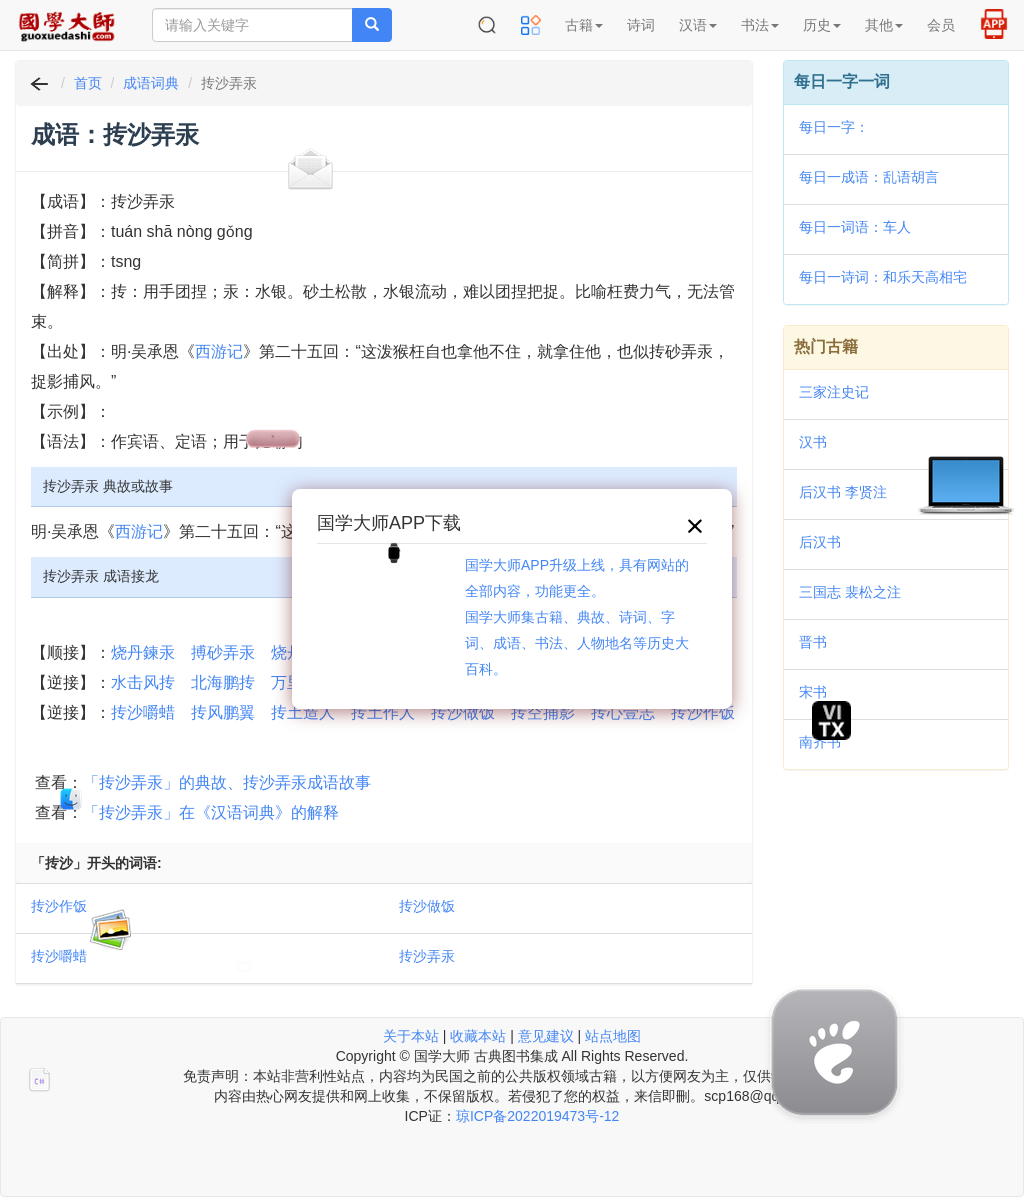 The width and height of the screenshot is (1024, 1197). Describe the element at coordinates (966, 482) in the screenshot. I see `represents this macbook pro device in system settings` at that location.